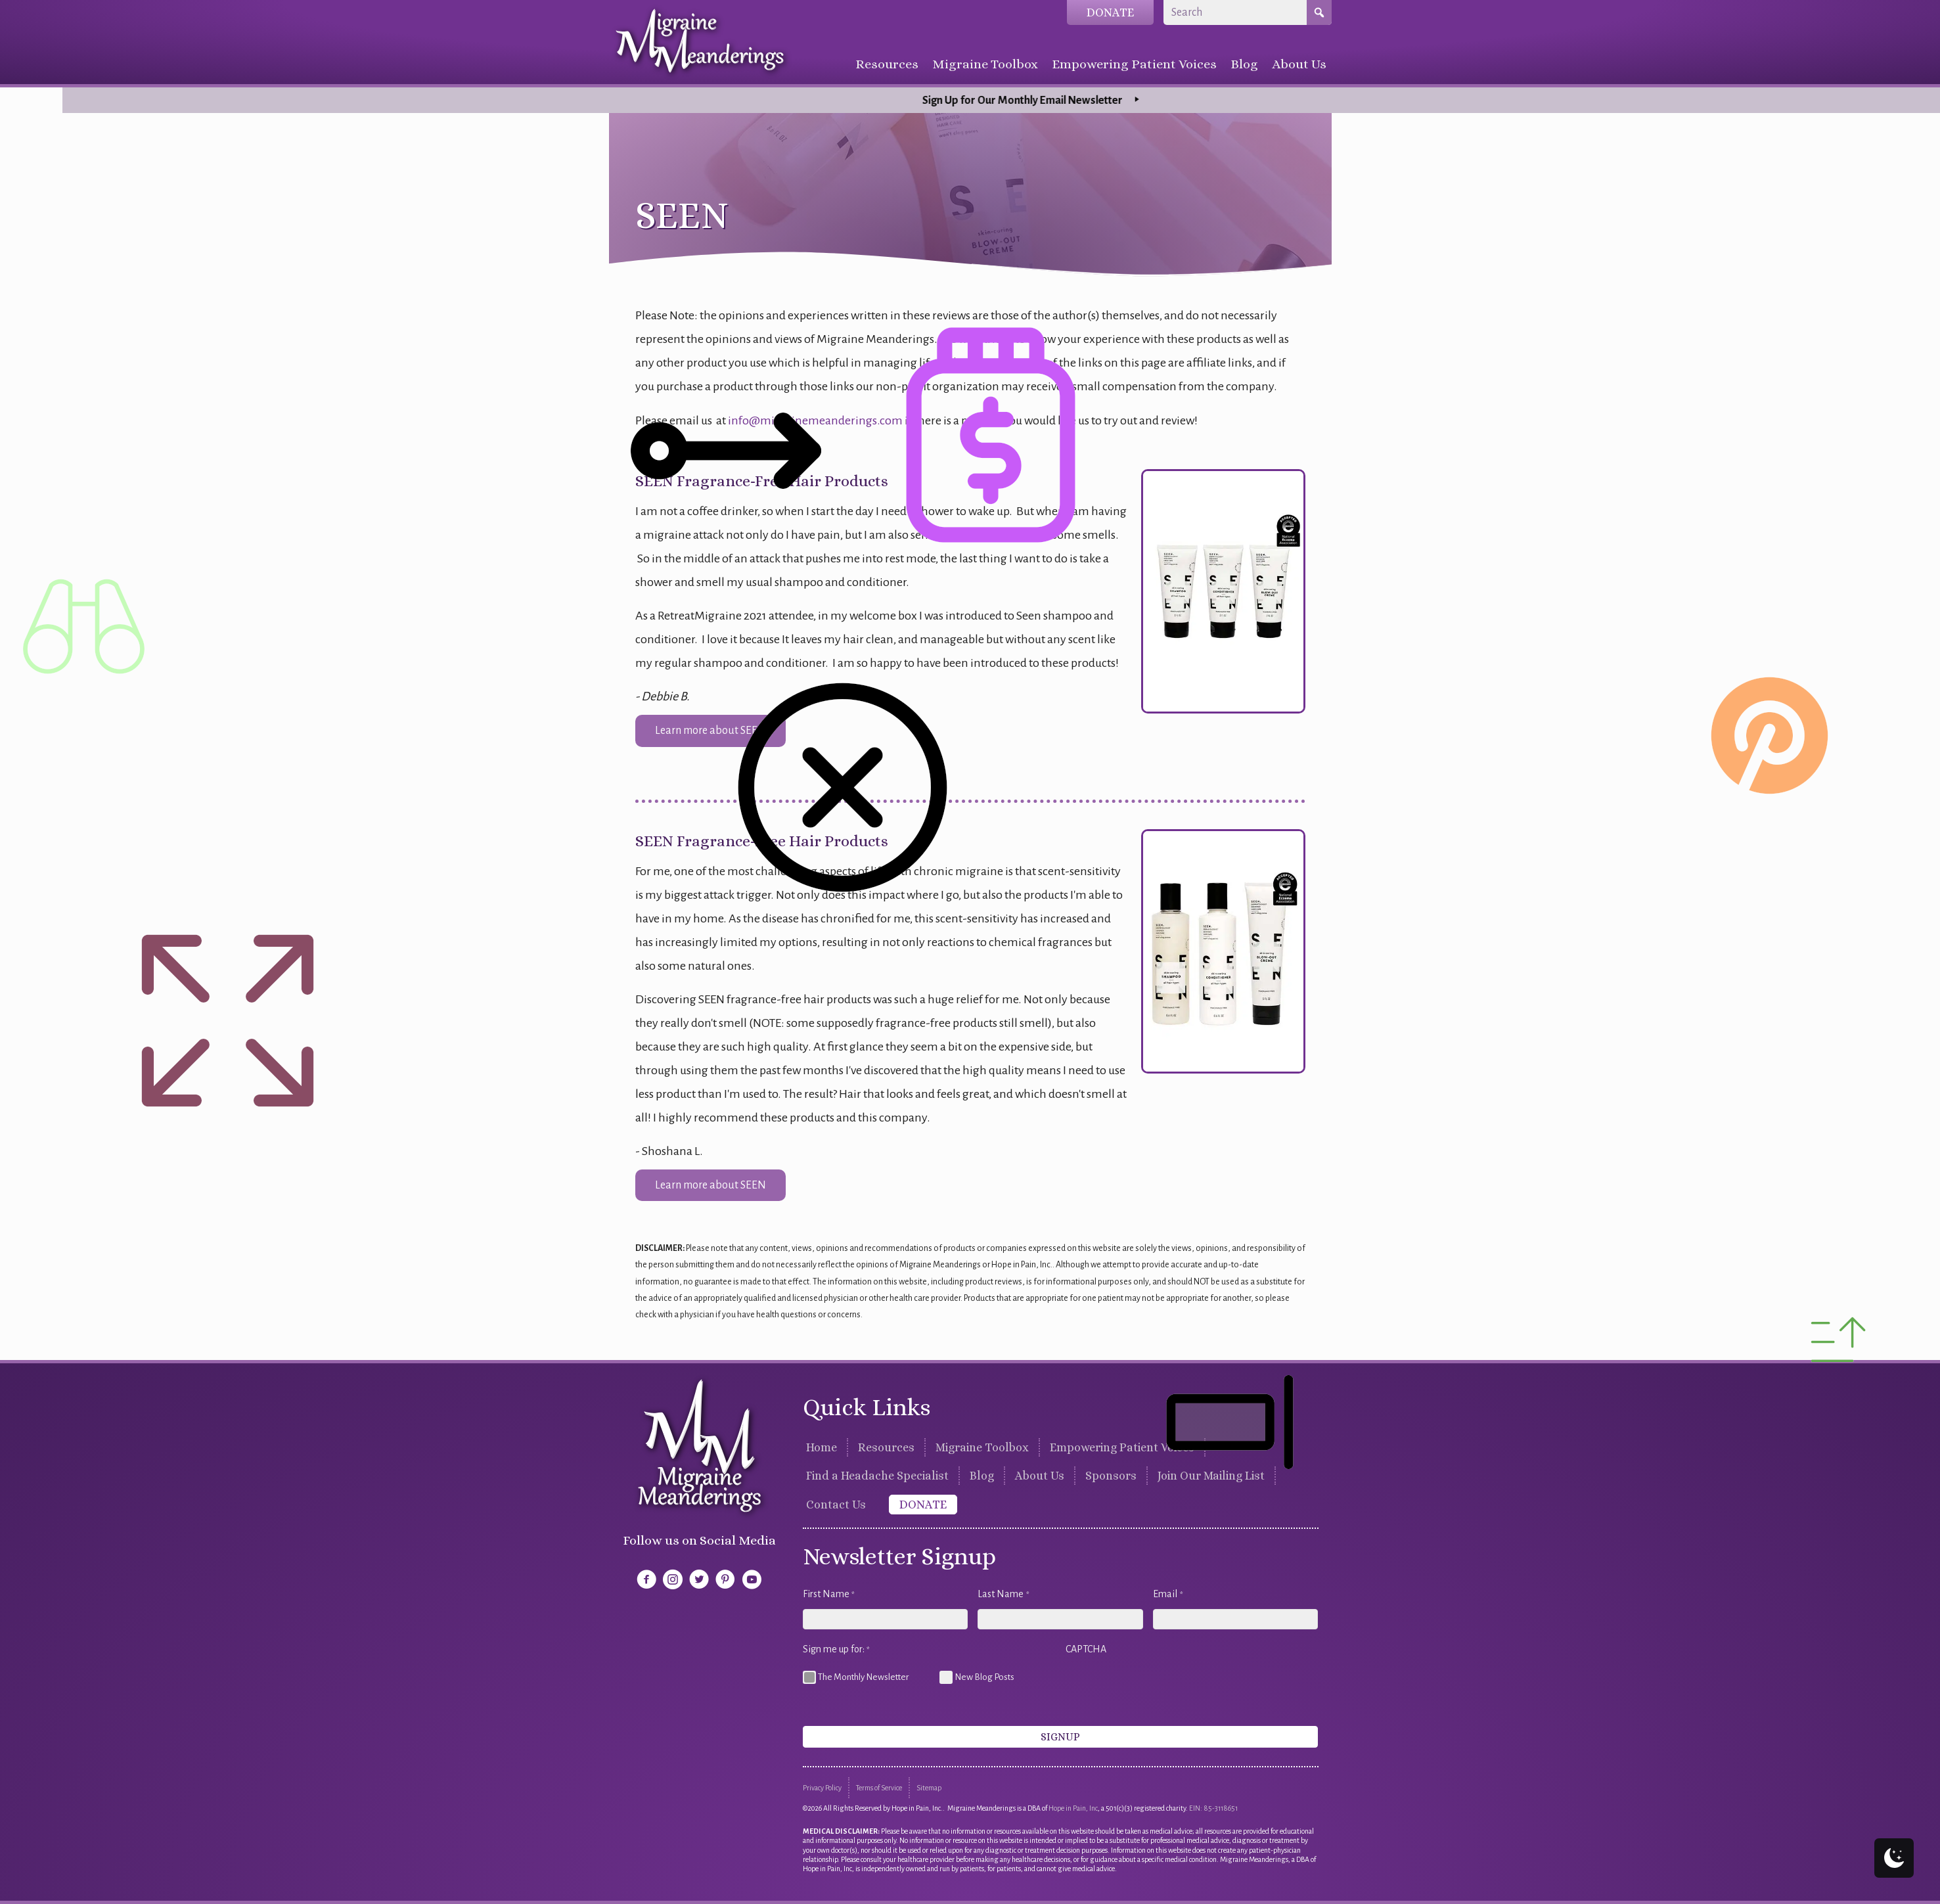 This screenshot has height=1904, width=1940. What do you see at coordinates (227, 1020) in the screenshot?
I see `expand to fullscreen mode` at bounding box center [227, 1020].